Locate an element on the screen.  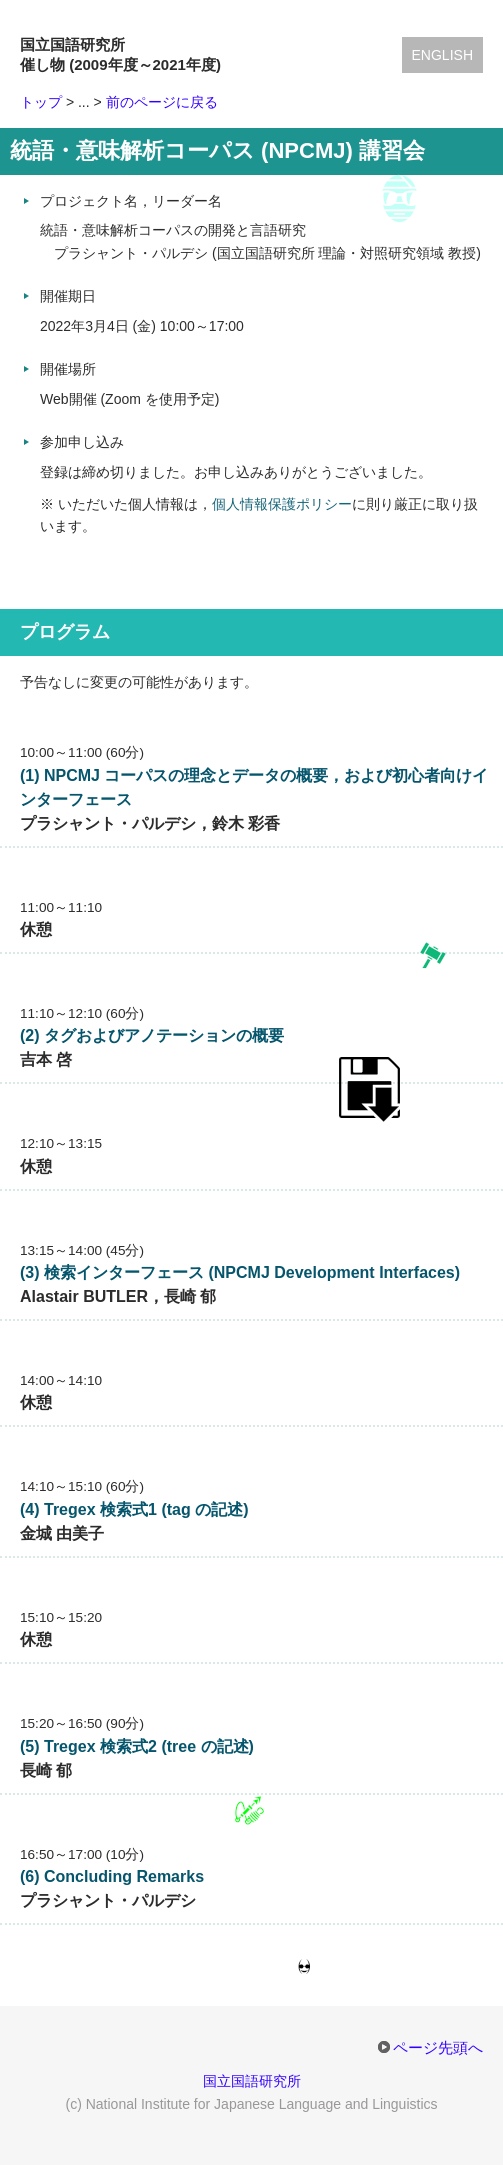
access legal or court-related features is located at coordinates (433, 955).